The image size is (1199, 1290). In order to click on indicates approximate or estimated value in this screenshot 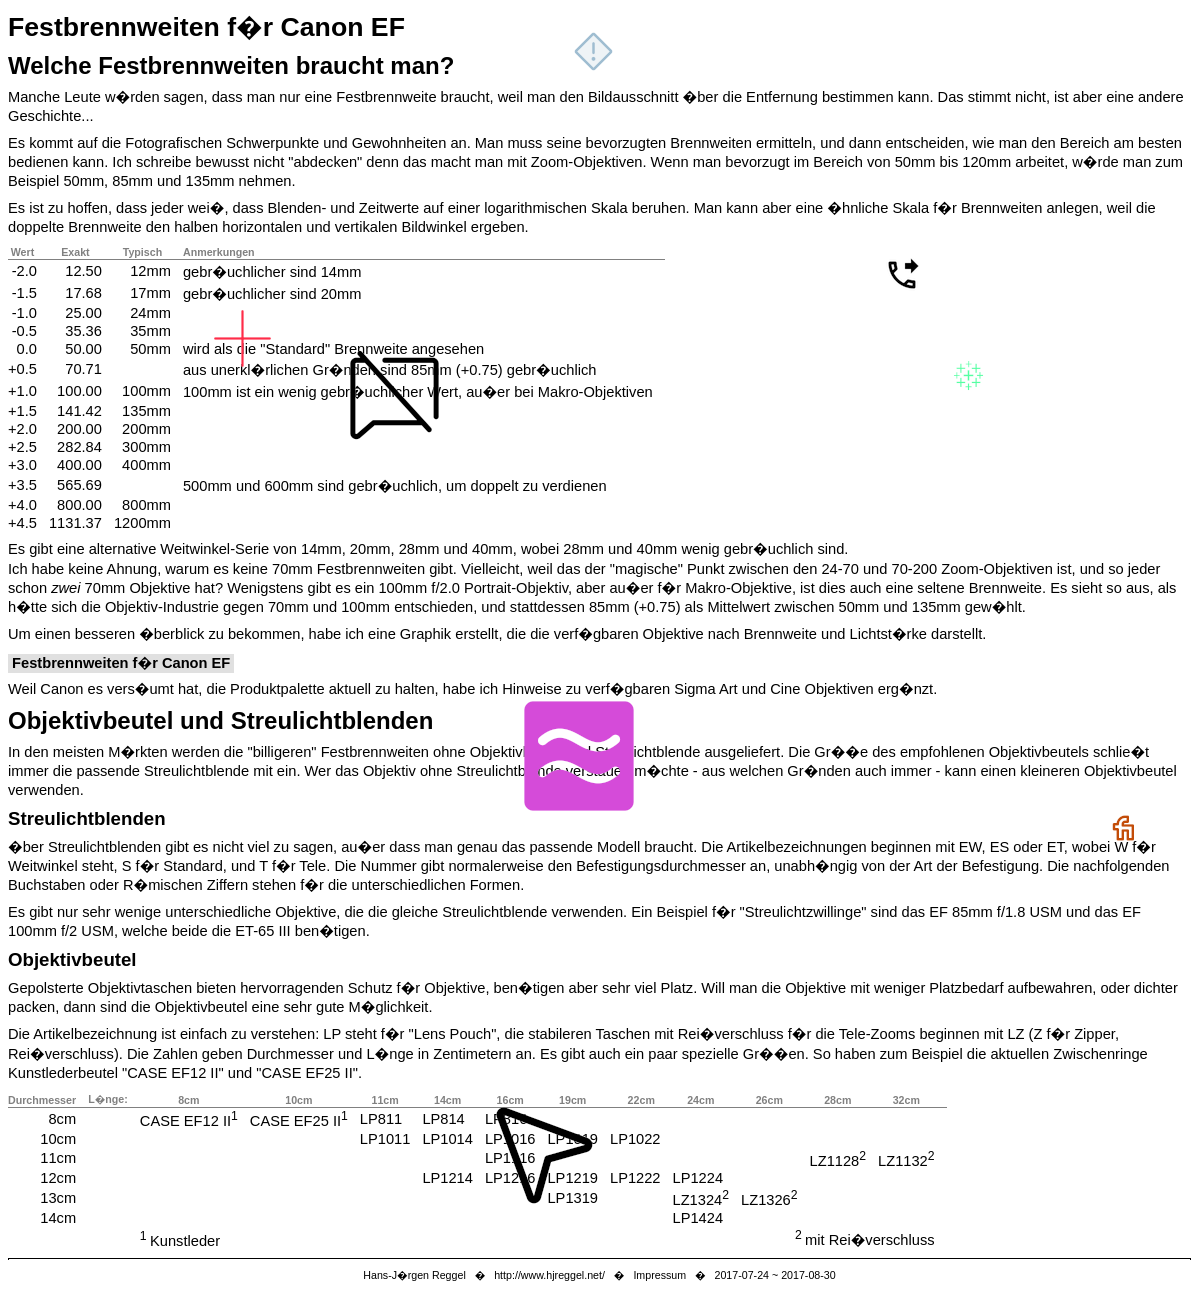, I will do `click(579, 756)`.